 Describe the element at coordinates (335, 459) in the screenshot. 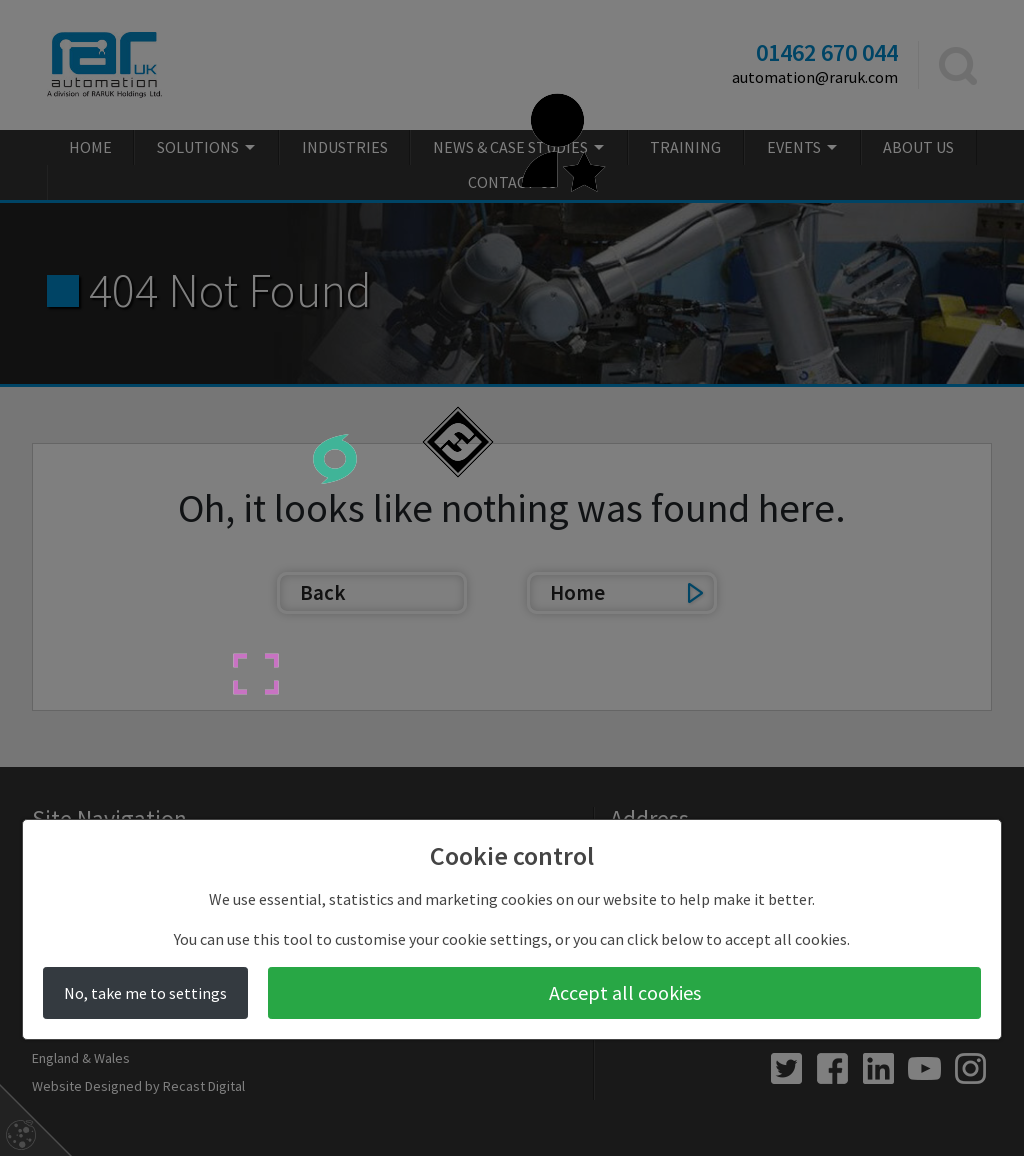

I see `indicates typhoon or hurricane weather alert` at that location.